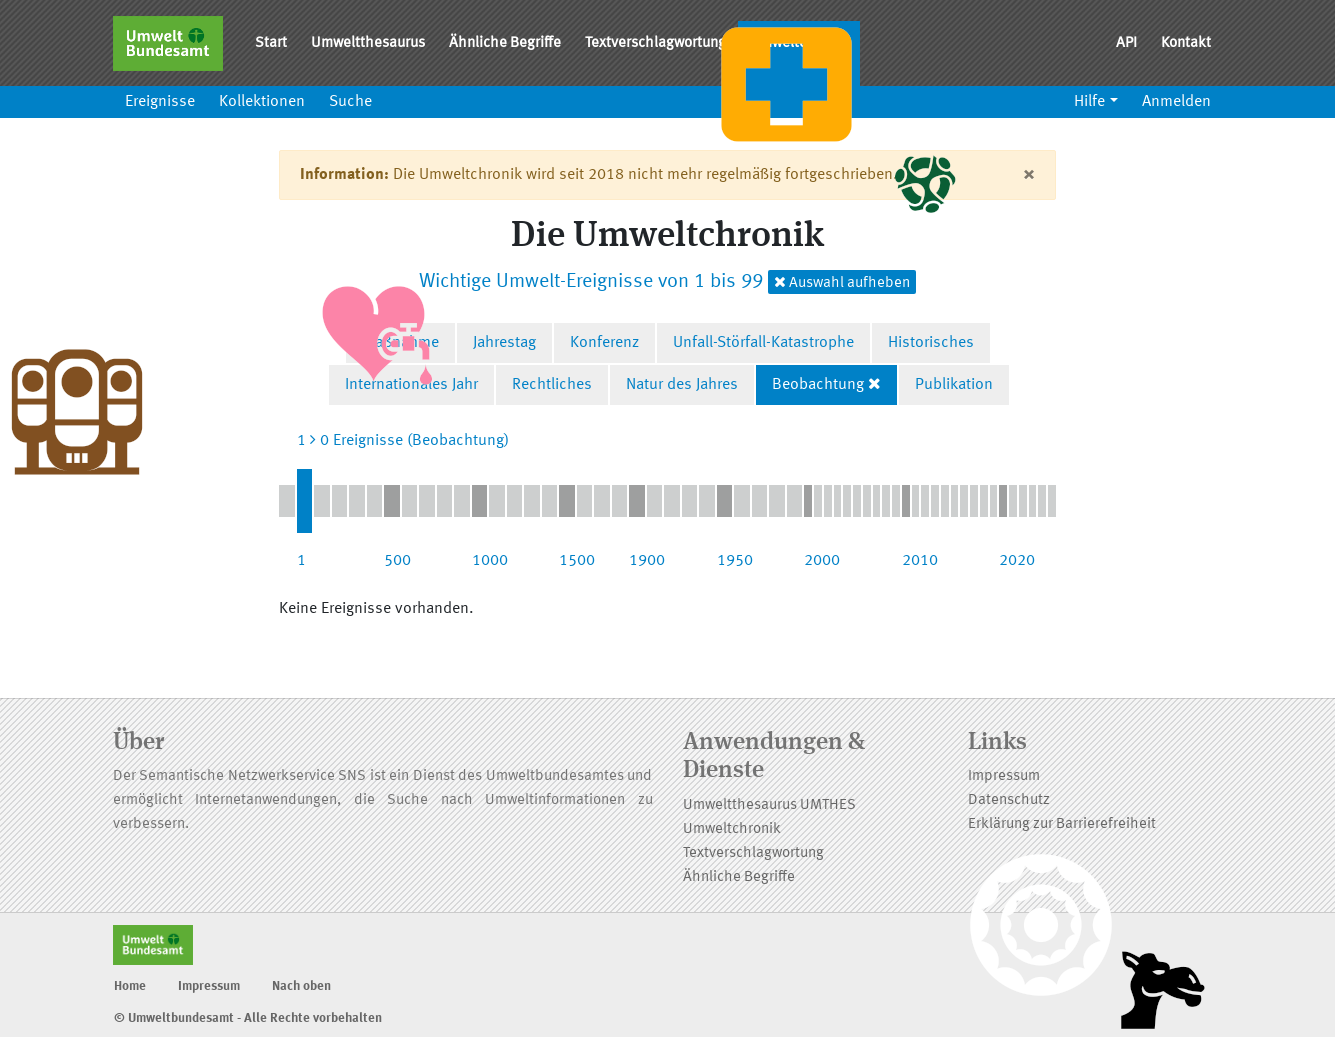  I want to click on select your squad or team roster, so click(77, 412).